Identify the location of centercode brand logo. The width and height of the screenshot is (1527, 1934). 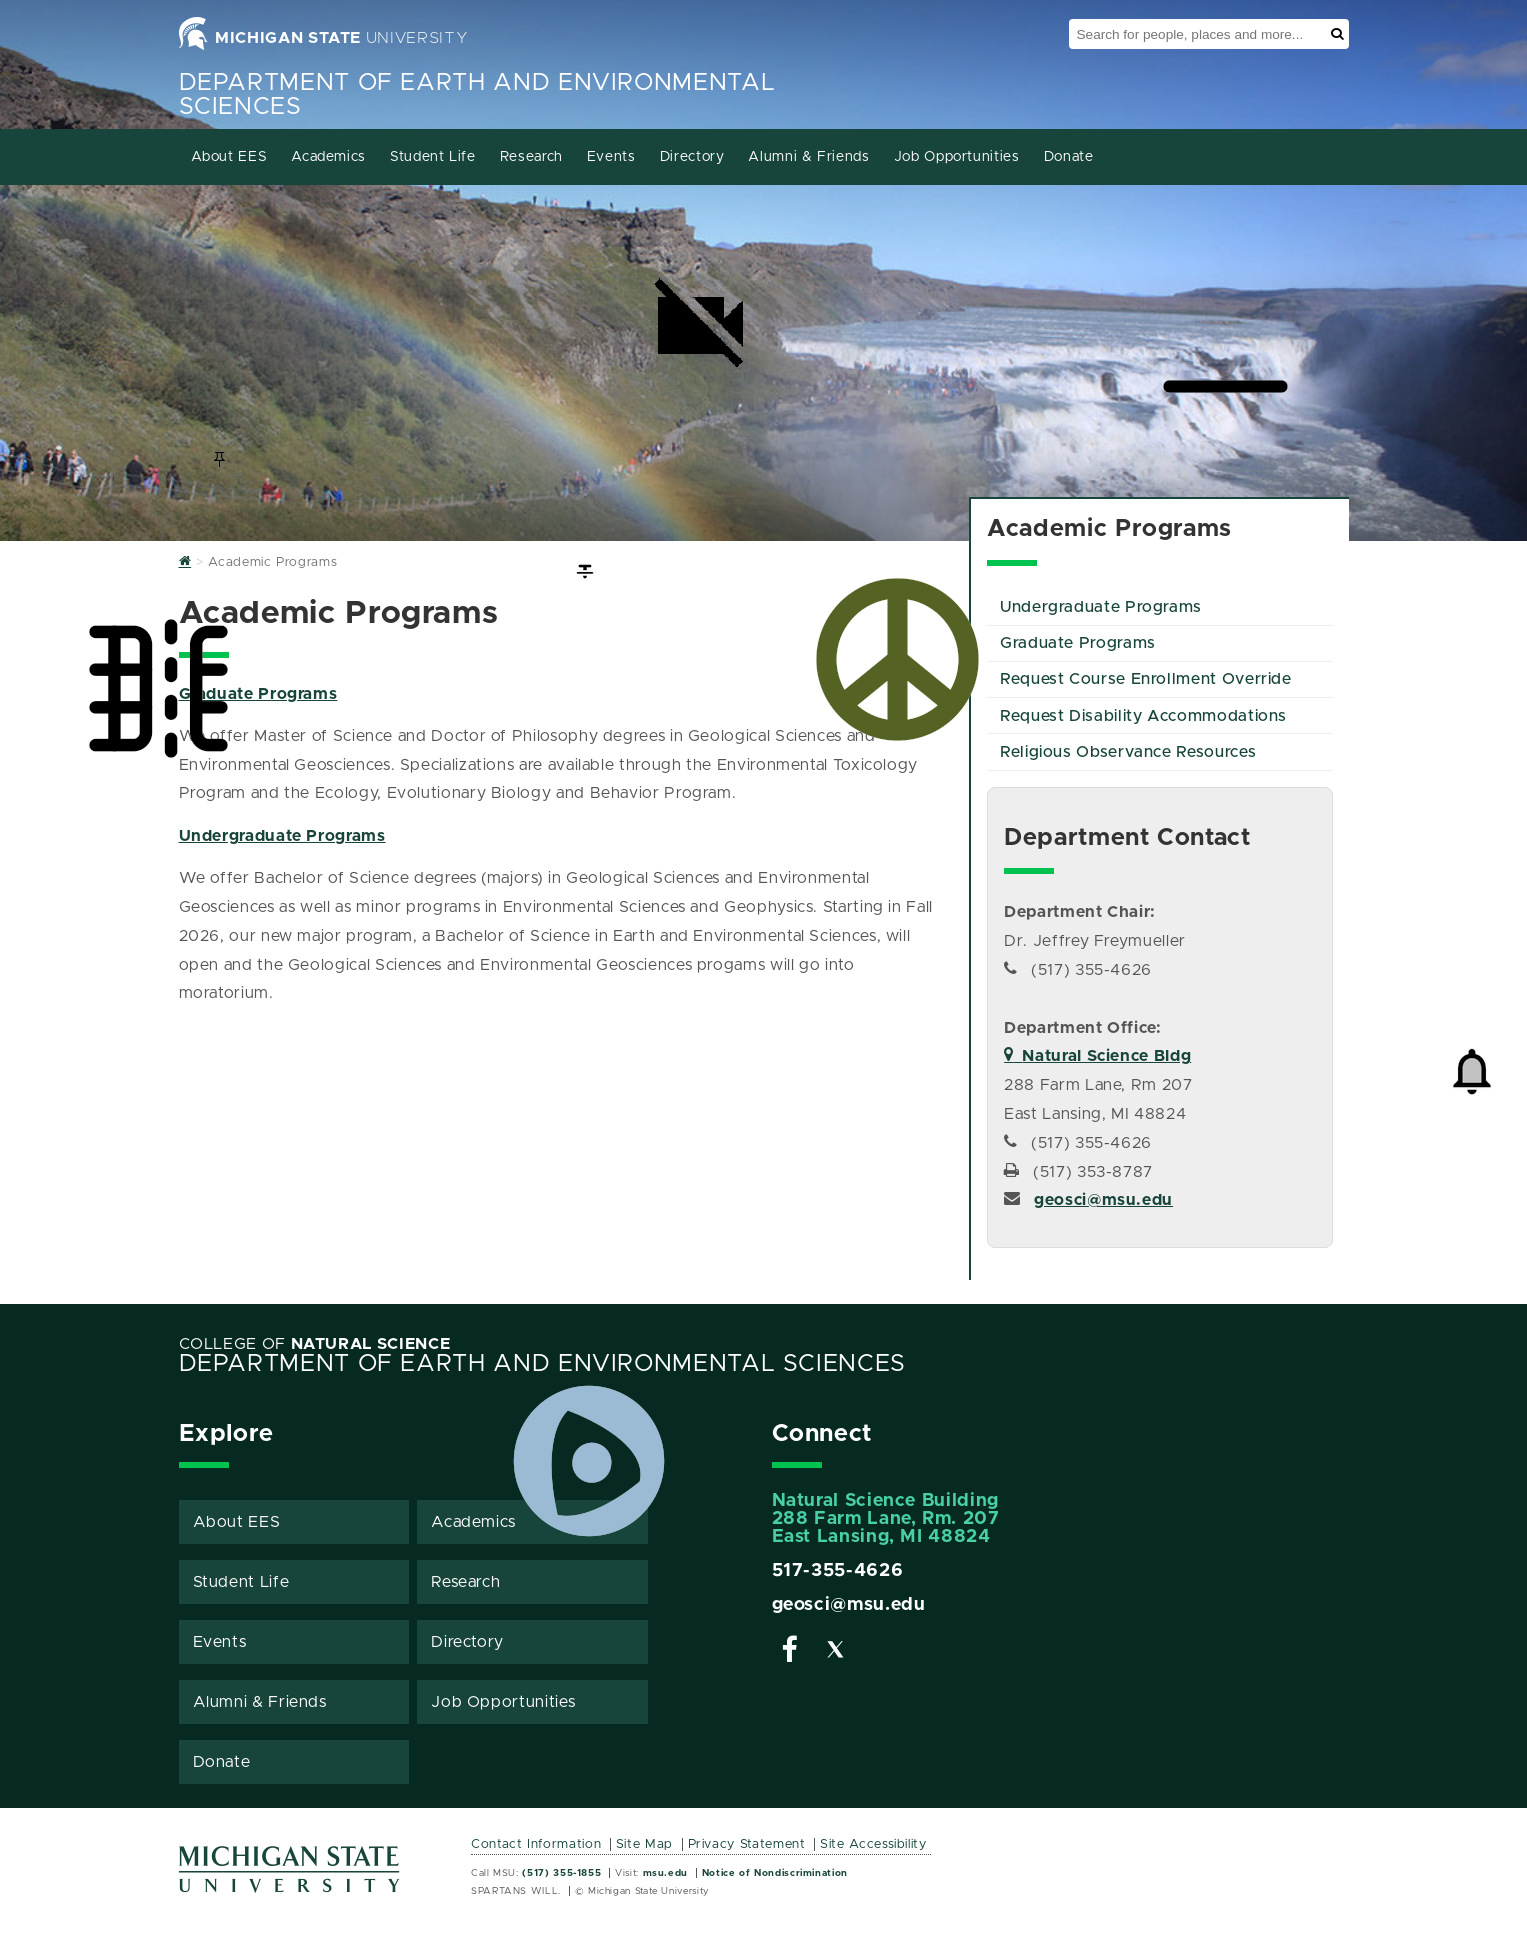
(589, 1461).